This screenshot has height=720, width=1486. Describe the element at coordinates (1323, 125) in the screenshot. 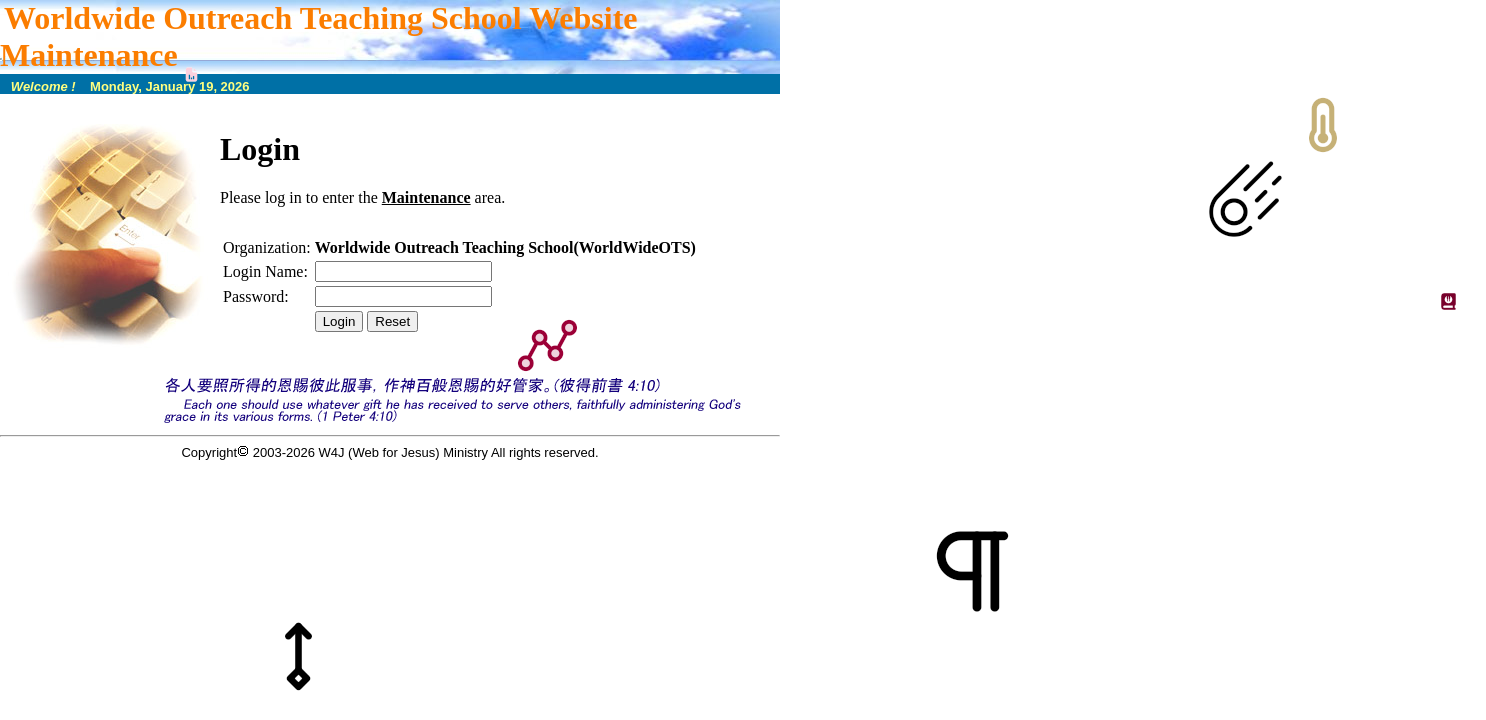

I see `view current temperature reading` at that location.